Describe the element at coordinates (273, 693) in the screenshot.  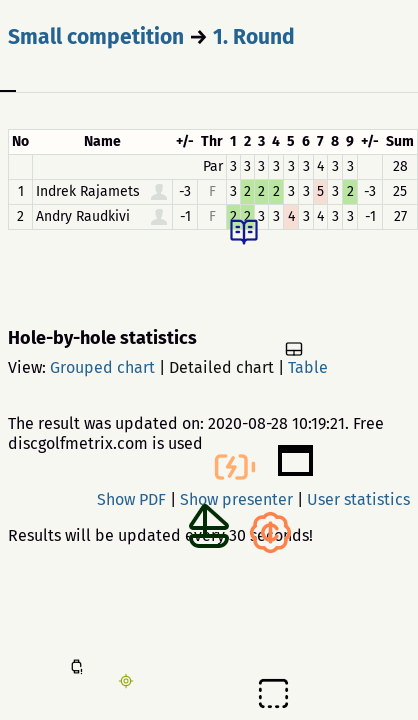
I see `expand content to fill available space` at that location.